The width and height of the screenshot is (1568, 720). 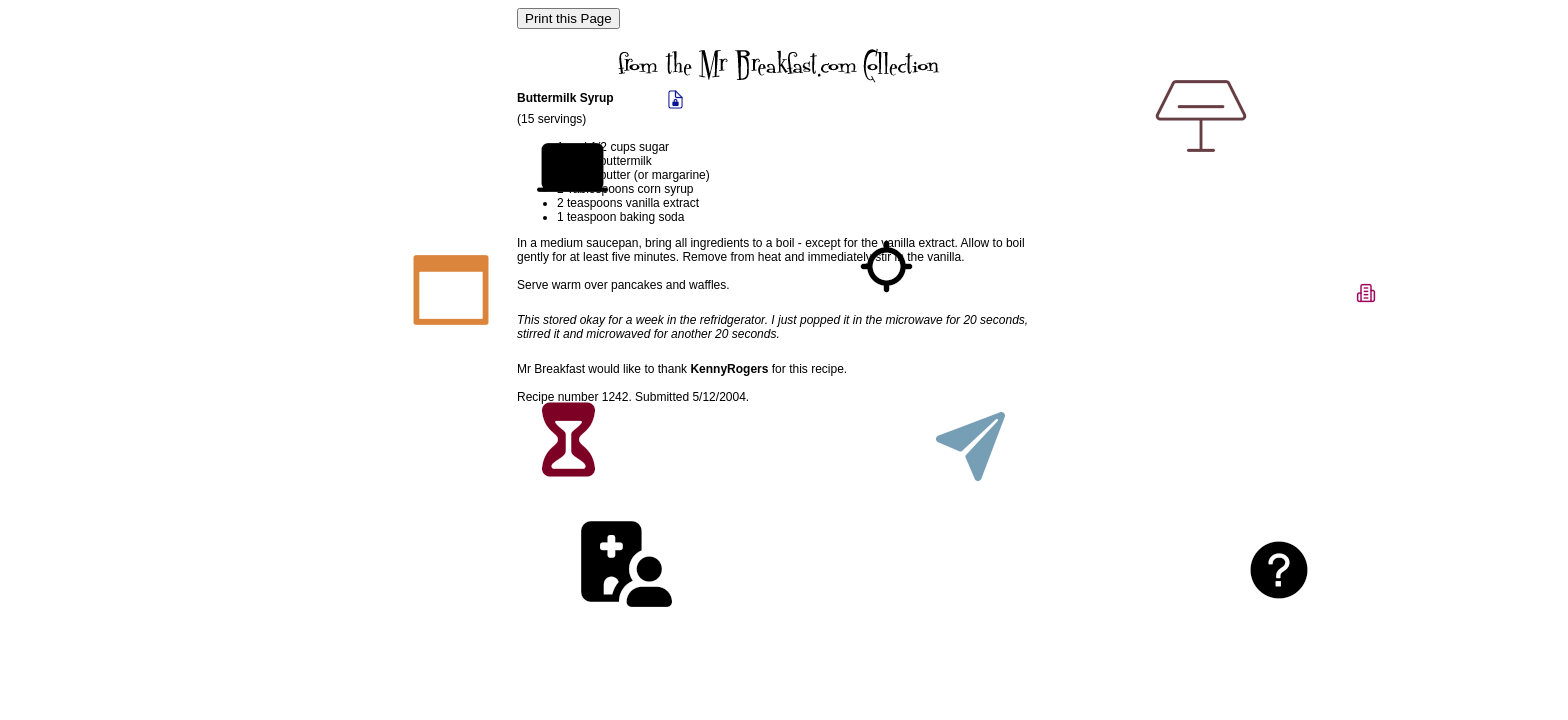 What do you see at coordinates (1366, 293) in the screenshot?
I see `view office or workplace information` at bounding box center [1366, 293].